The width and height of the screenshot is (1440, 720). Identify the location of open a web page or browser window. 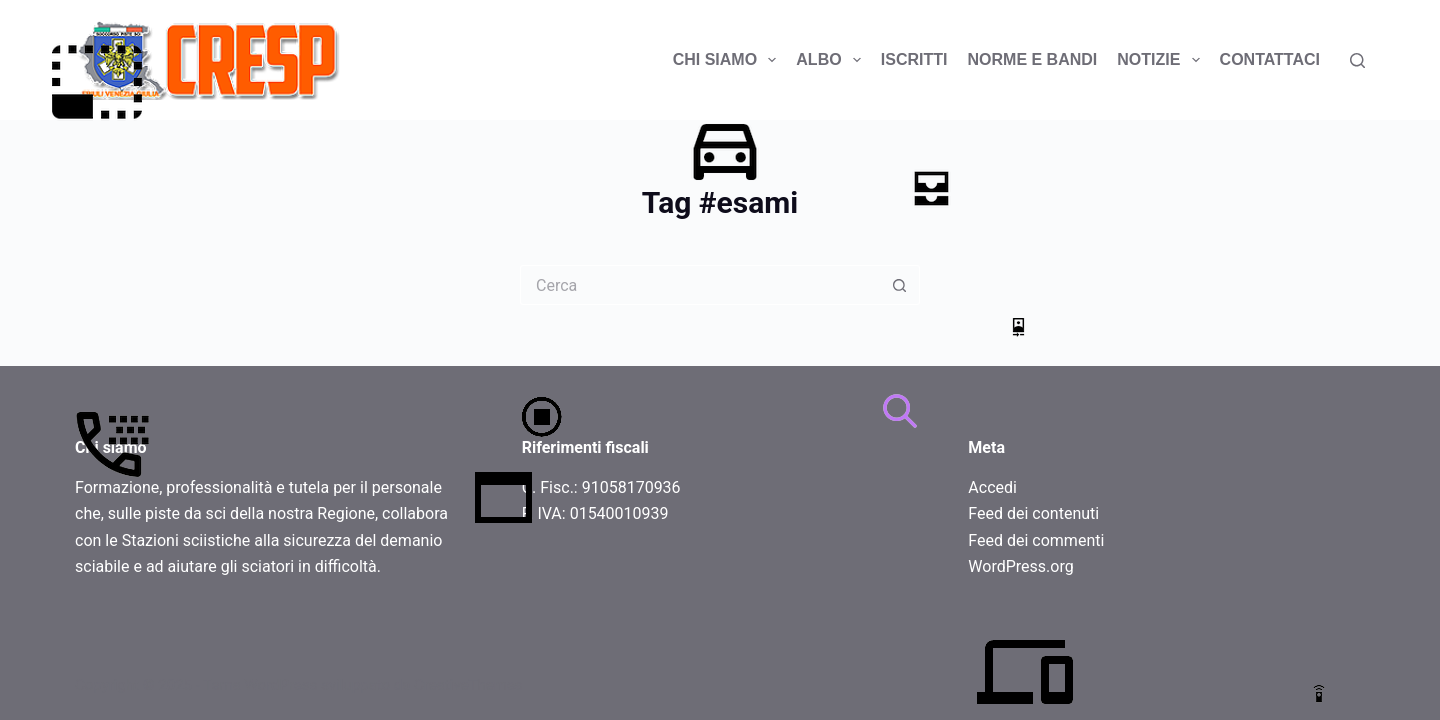
(503, 497).